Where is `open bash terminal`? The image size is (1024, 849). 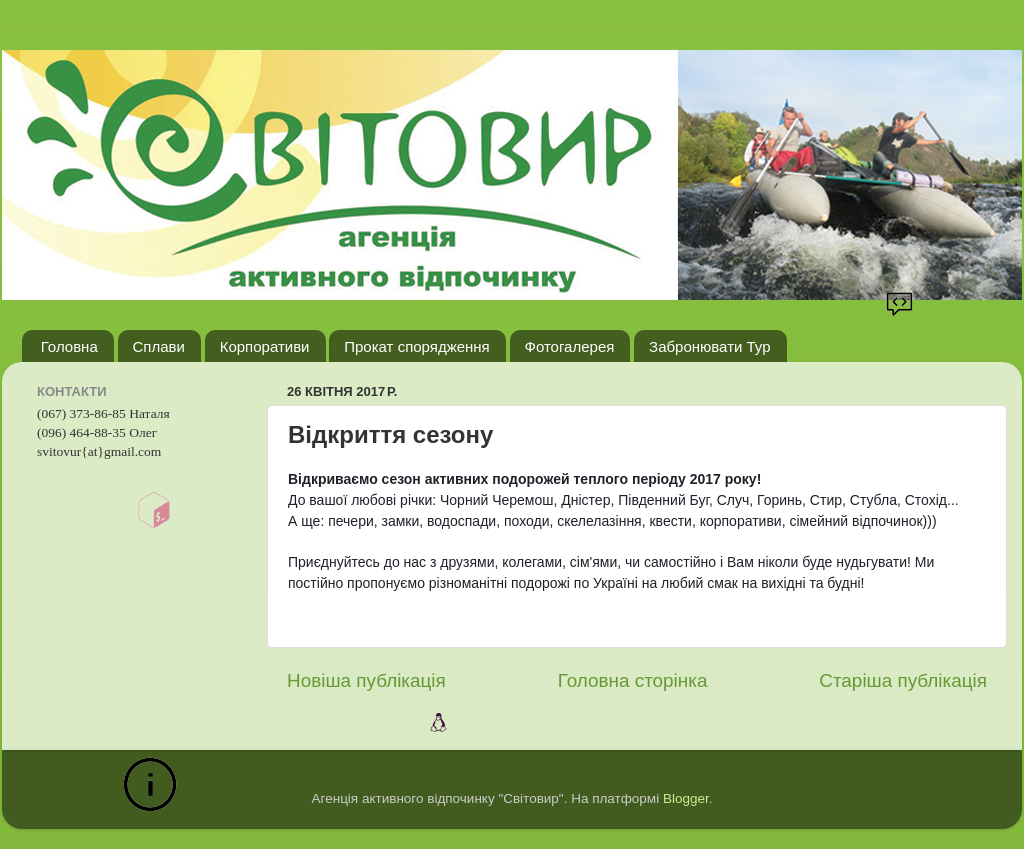
open bash terminal is located at coordinates (154, 510).